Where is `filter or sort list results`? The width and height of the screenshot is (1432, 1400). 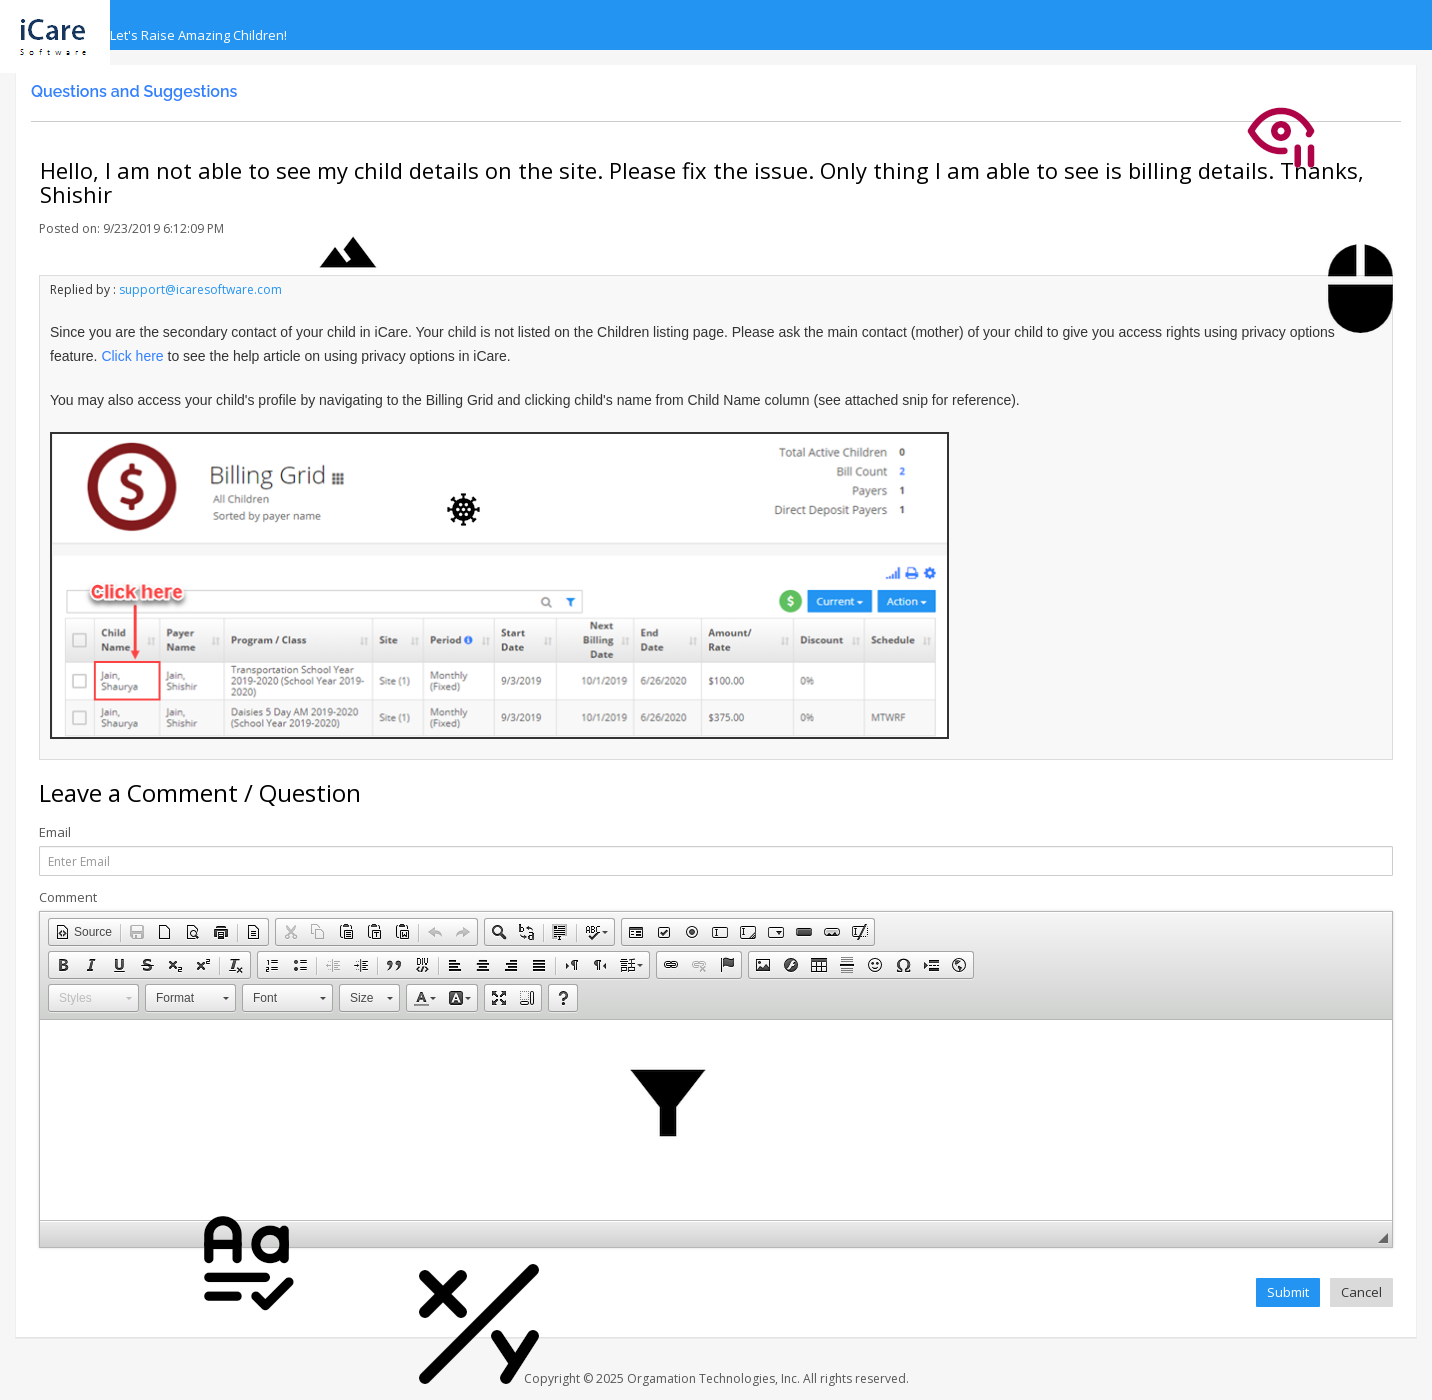 filter or sort list results is located at coordinates (668, 1103).